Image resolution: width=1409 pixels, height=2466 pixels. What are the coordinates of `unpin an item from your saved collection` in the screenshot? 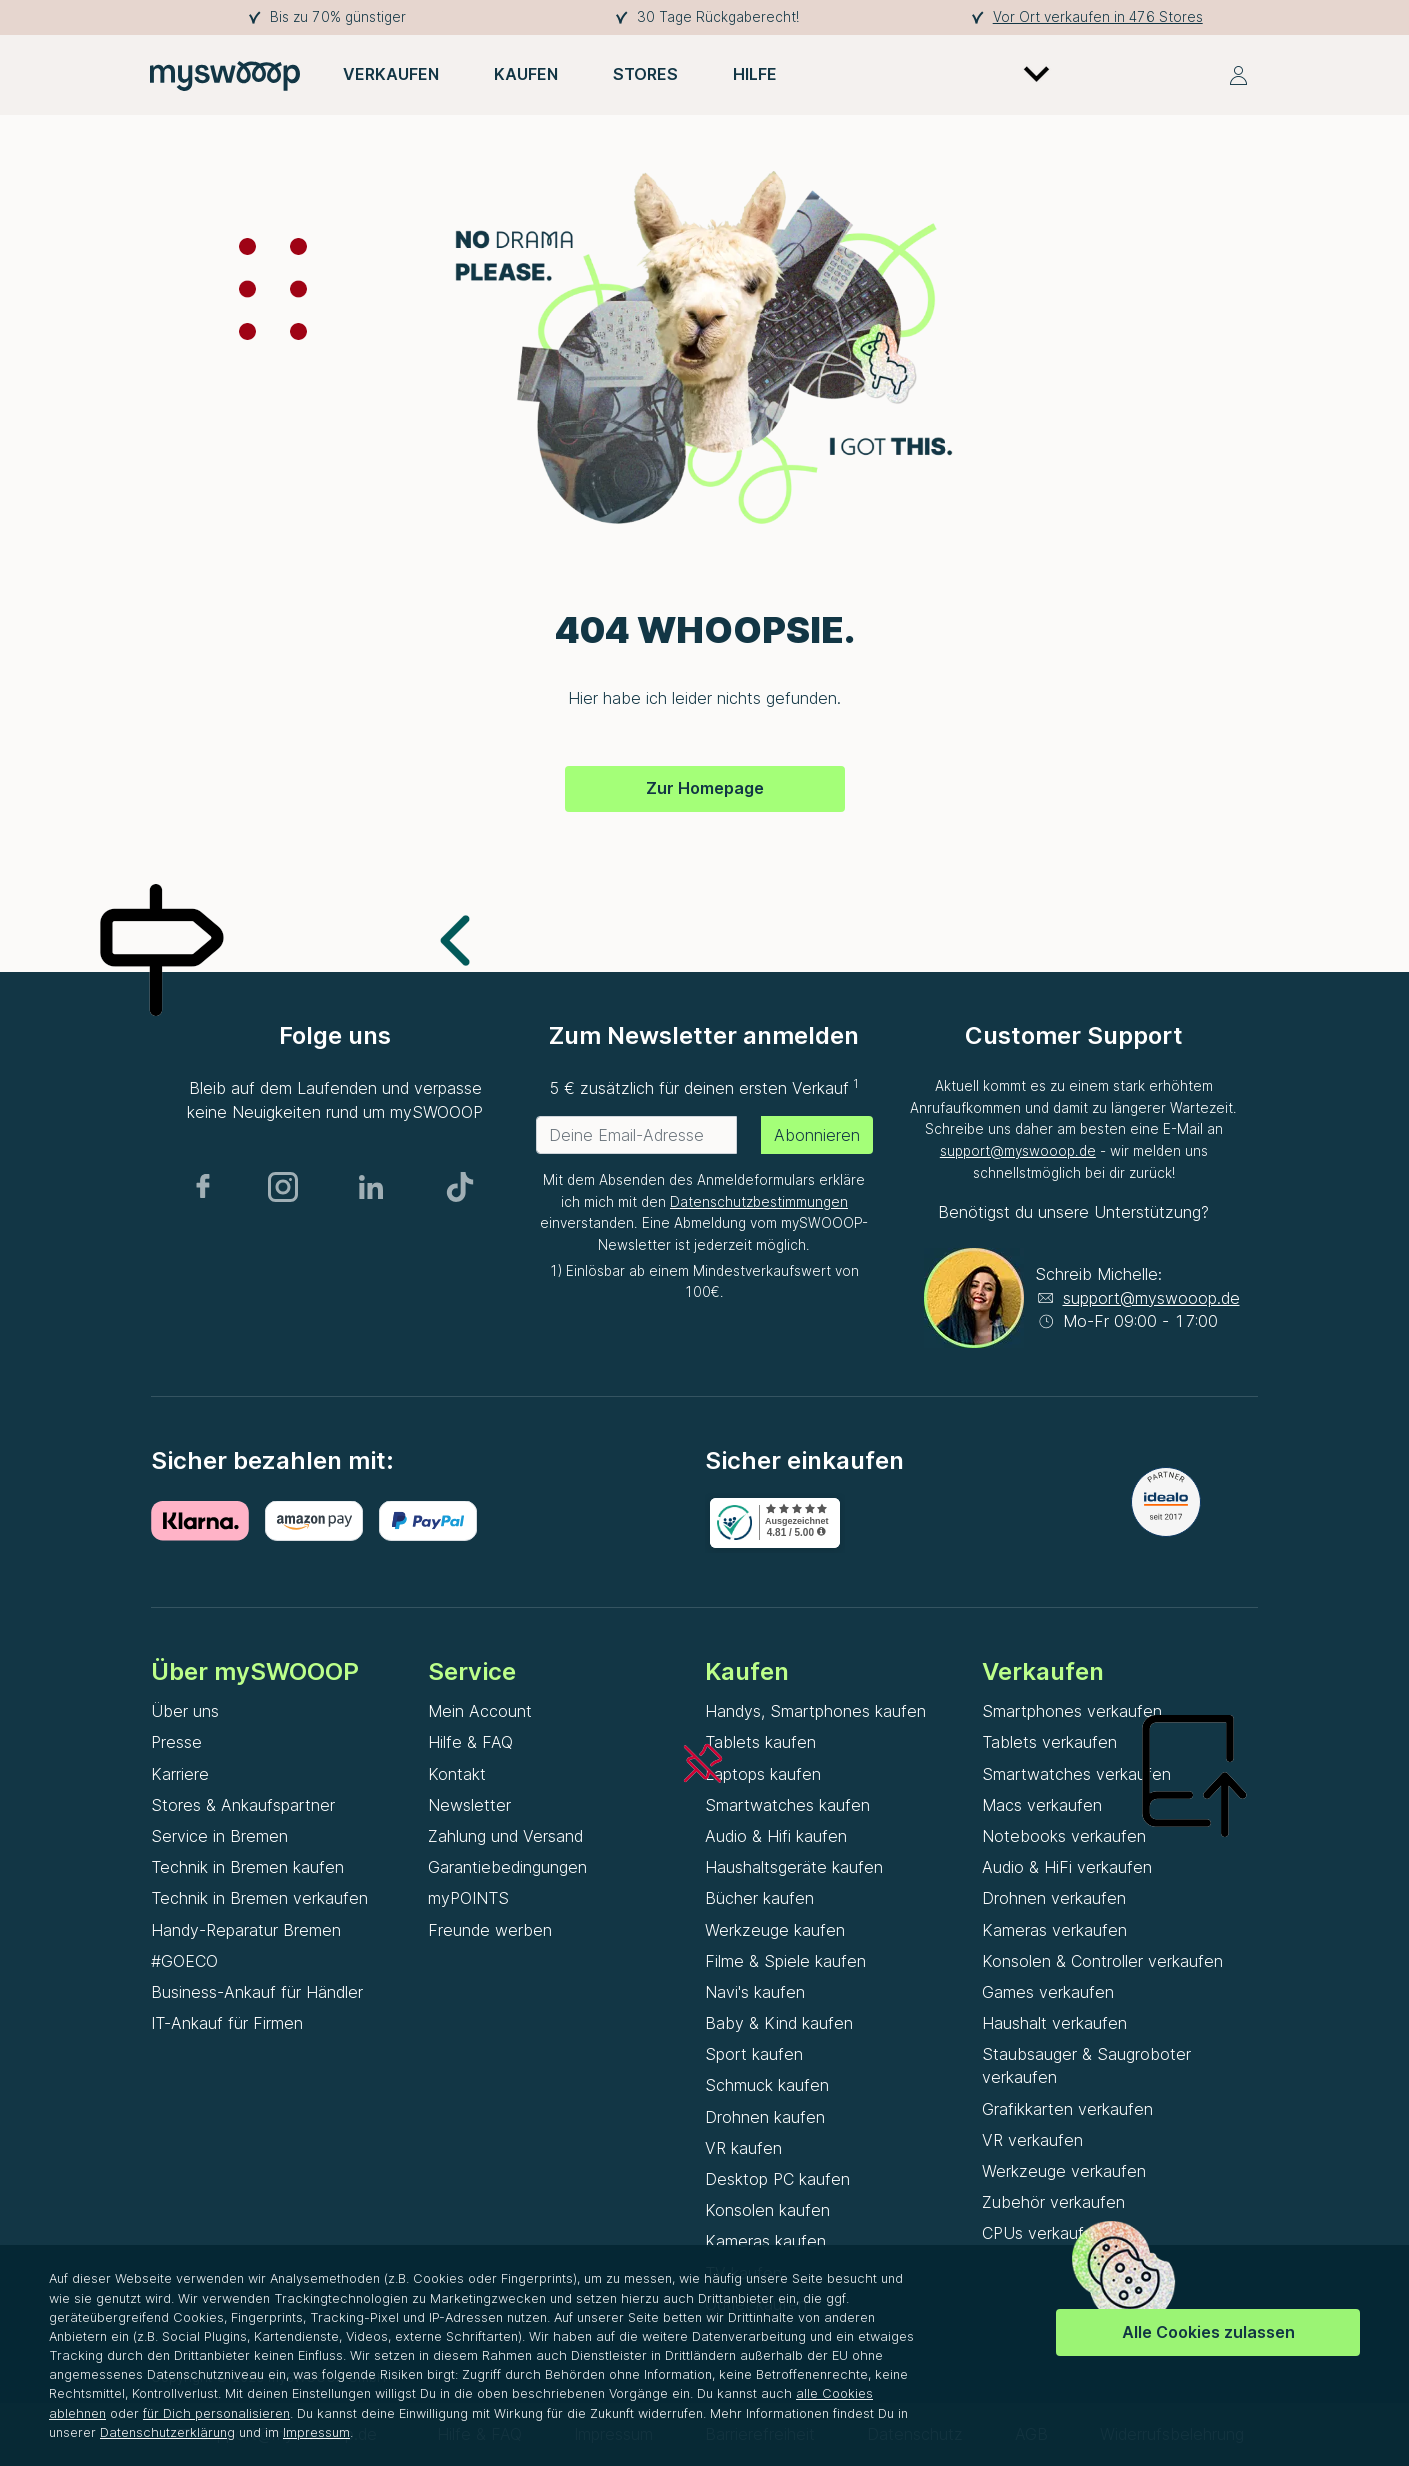 It's located at (702, 1764).